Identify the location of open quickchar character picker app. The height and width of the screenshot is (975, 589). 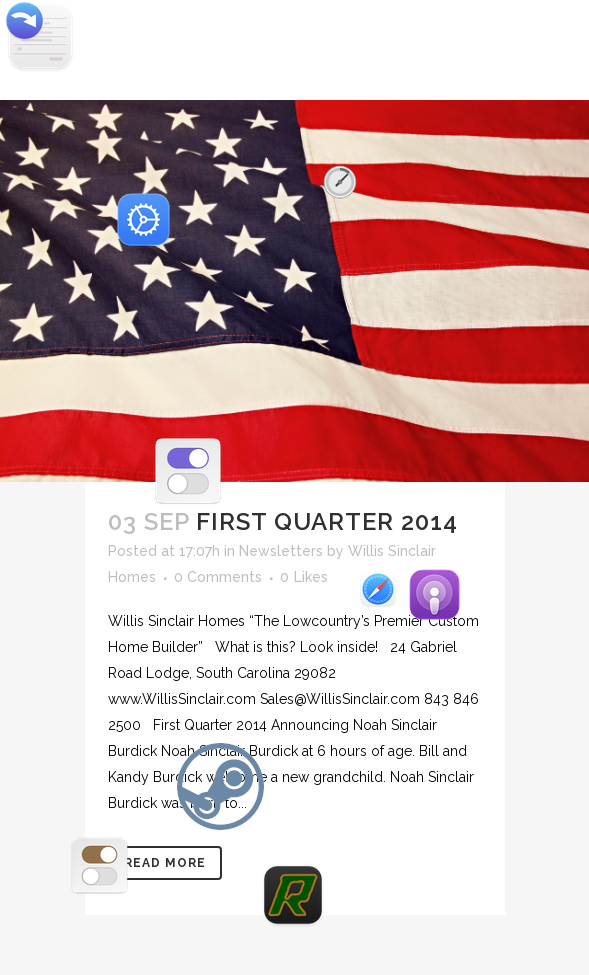
(40, 36).